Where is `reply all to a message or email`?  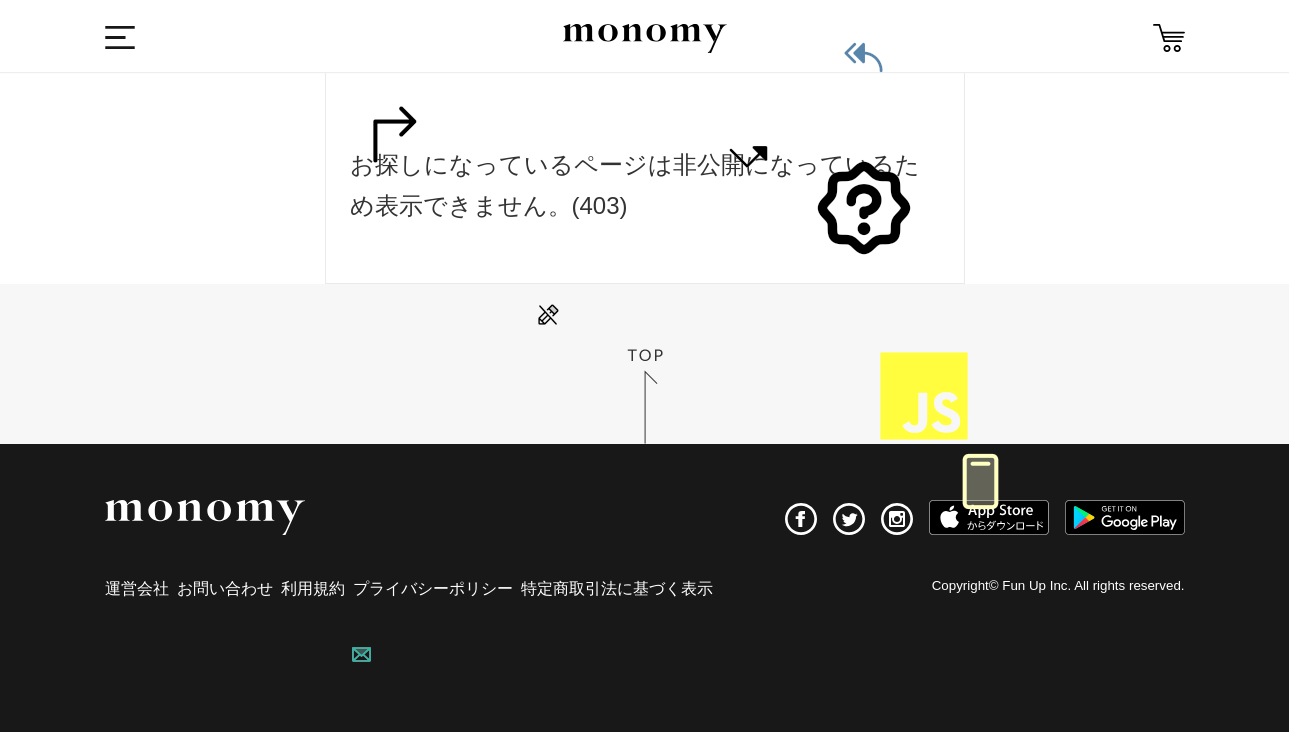 reply all to a message or email is located at coordinates (863, 57).